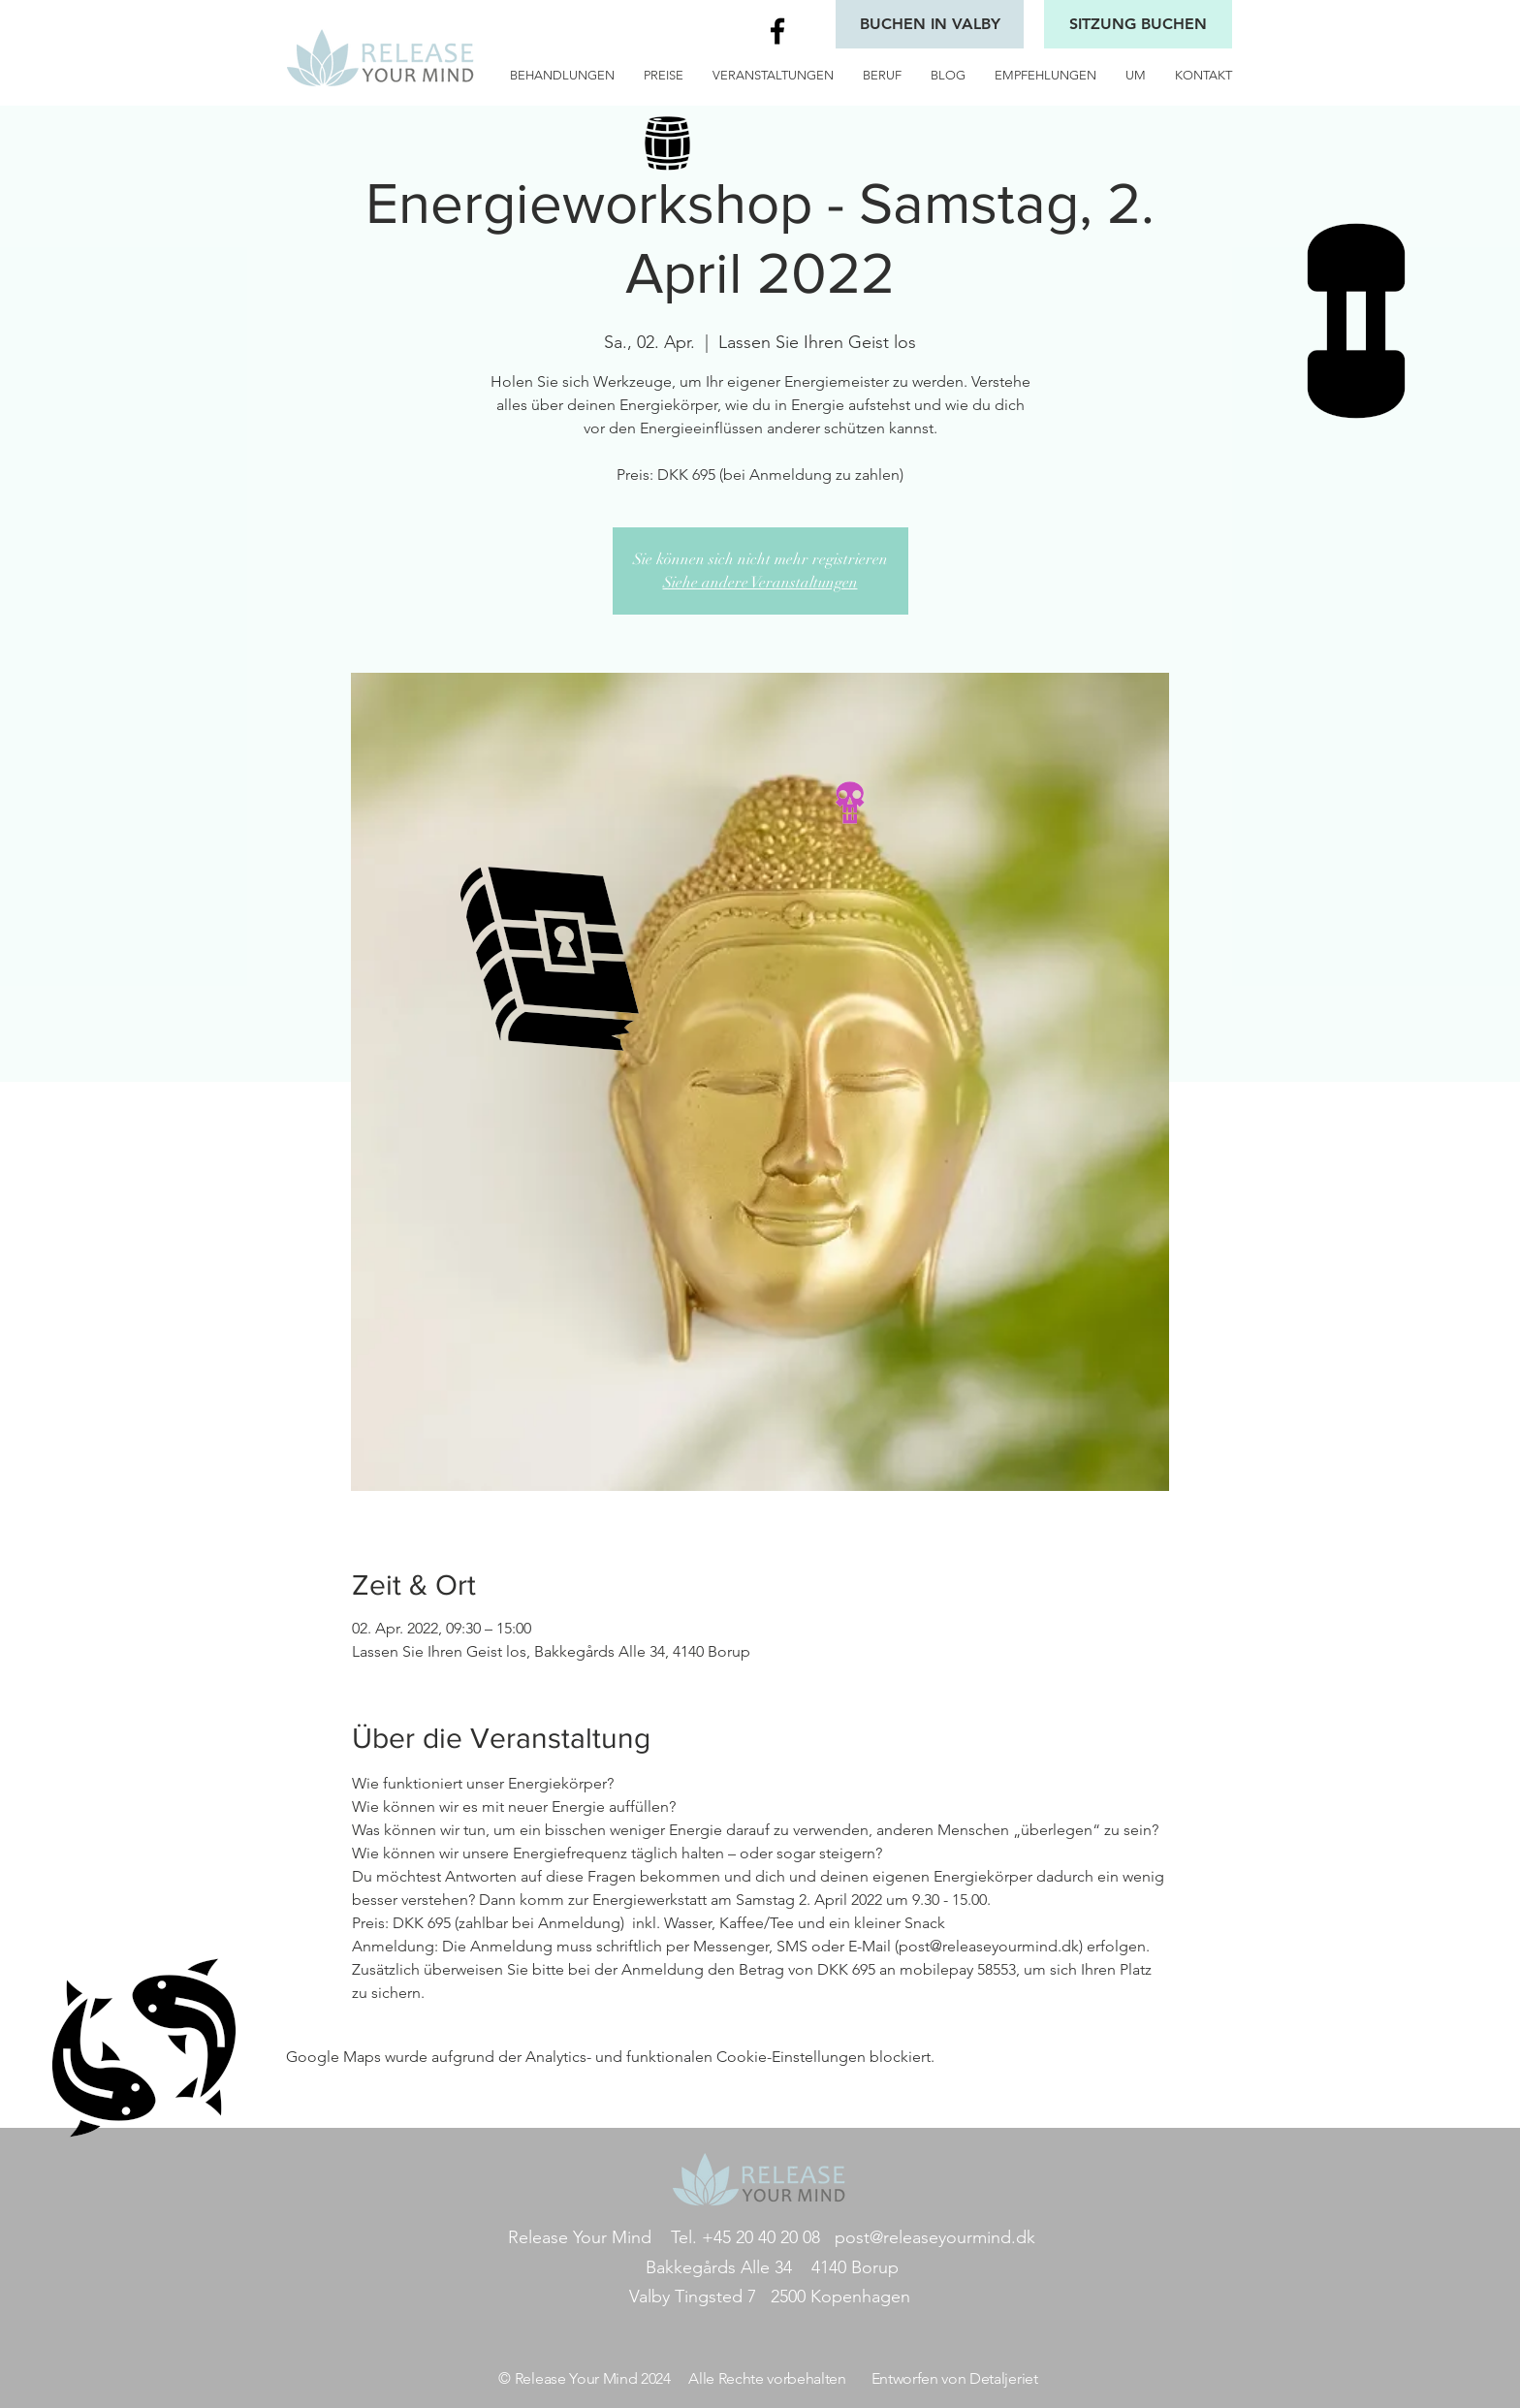 This screenshot has width=1520, height=2408. I want to click on inventory item representing storage or containers, so click(667, 143).